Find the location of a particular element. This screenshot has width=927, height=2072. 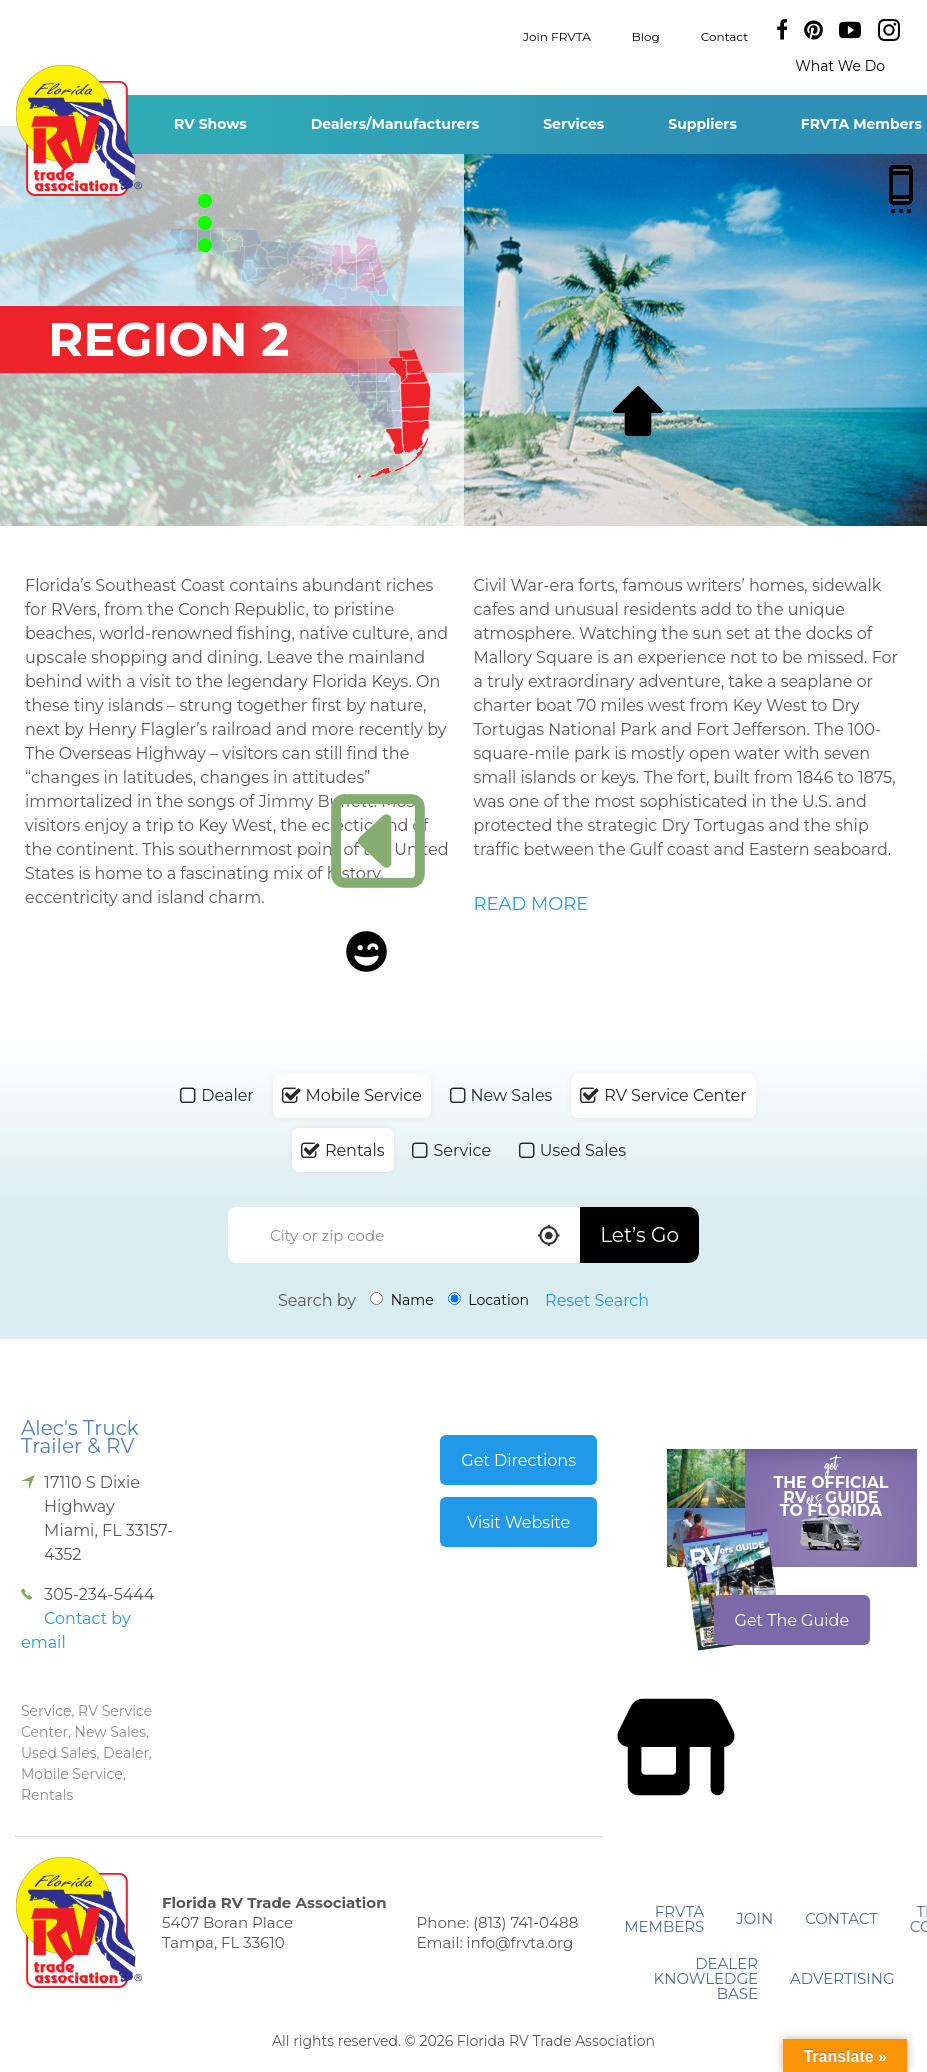

add a playful or winking emoji reaction is located at coordinates (366, 951).